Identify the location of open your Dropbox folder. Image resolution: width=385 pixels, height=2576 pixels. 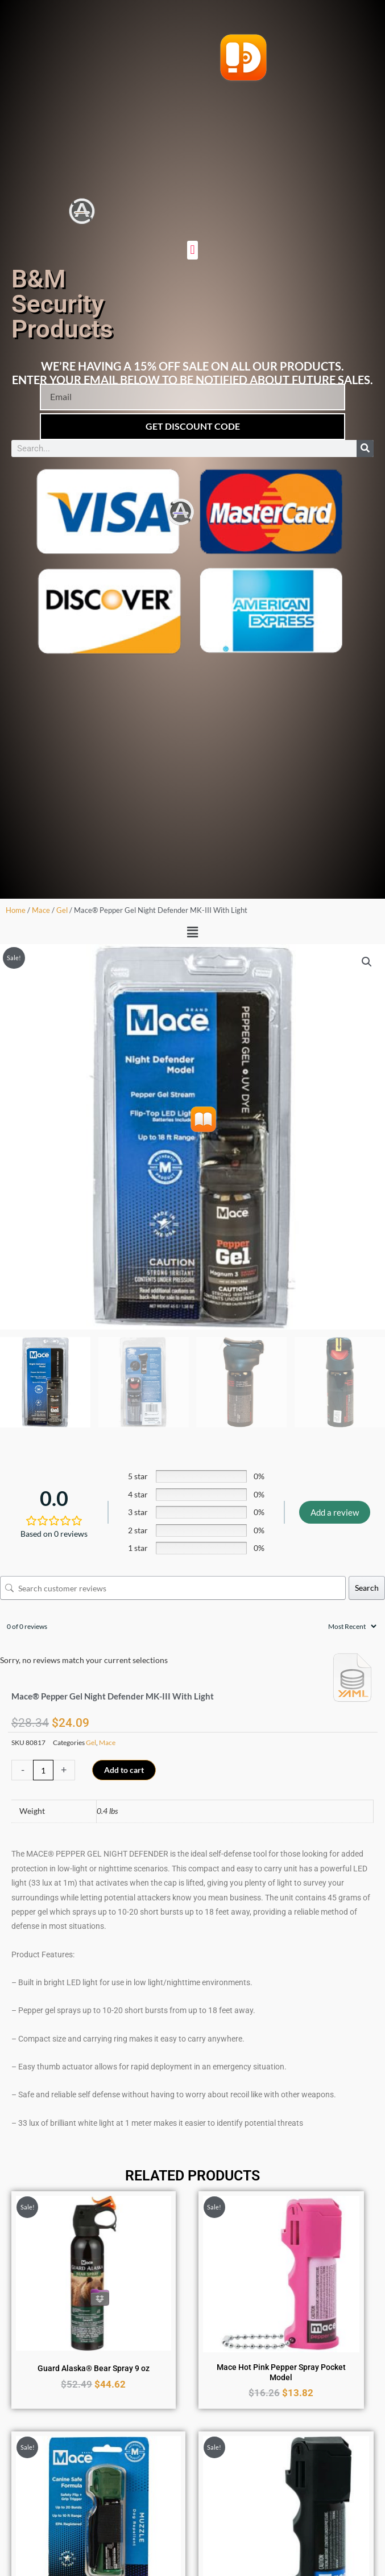
(100, 2297).